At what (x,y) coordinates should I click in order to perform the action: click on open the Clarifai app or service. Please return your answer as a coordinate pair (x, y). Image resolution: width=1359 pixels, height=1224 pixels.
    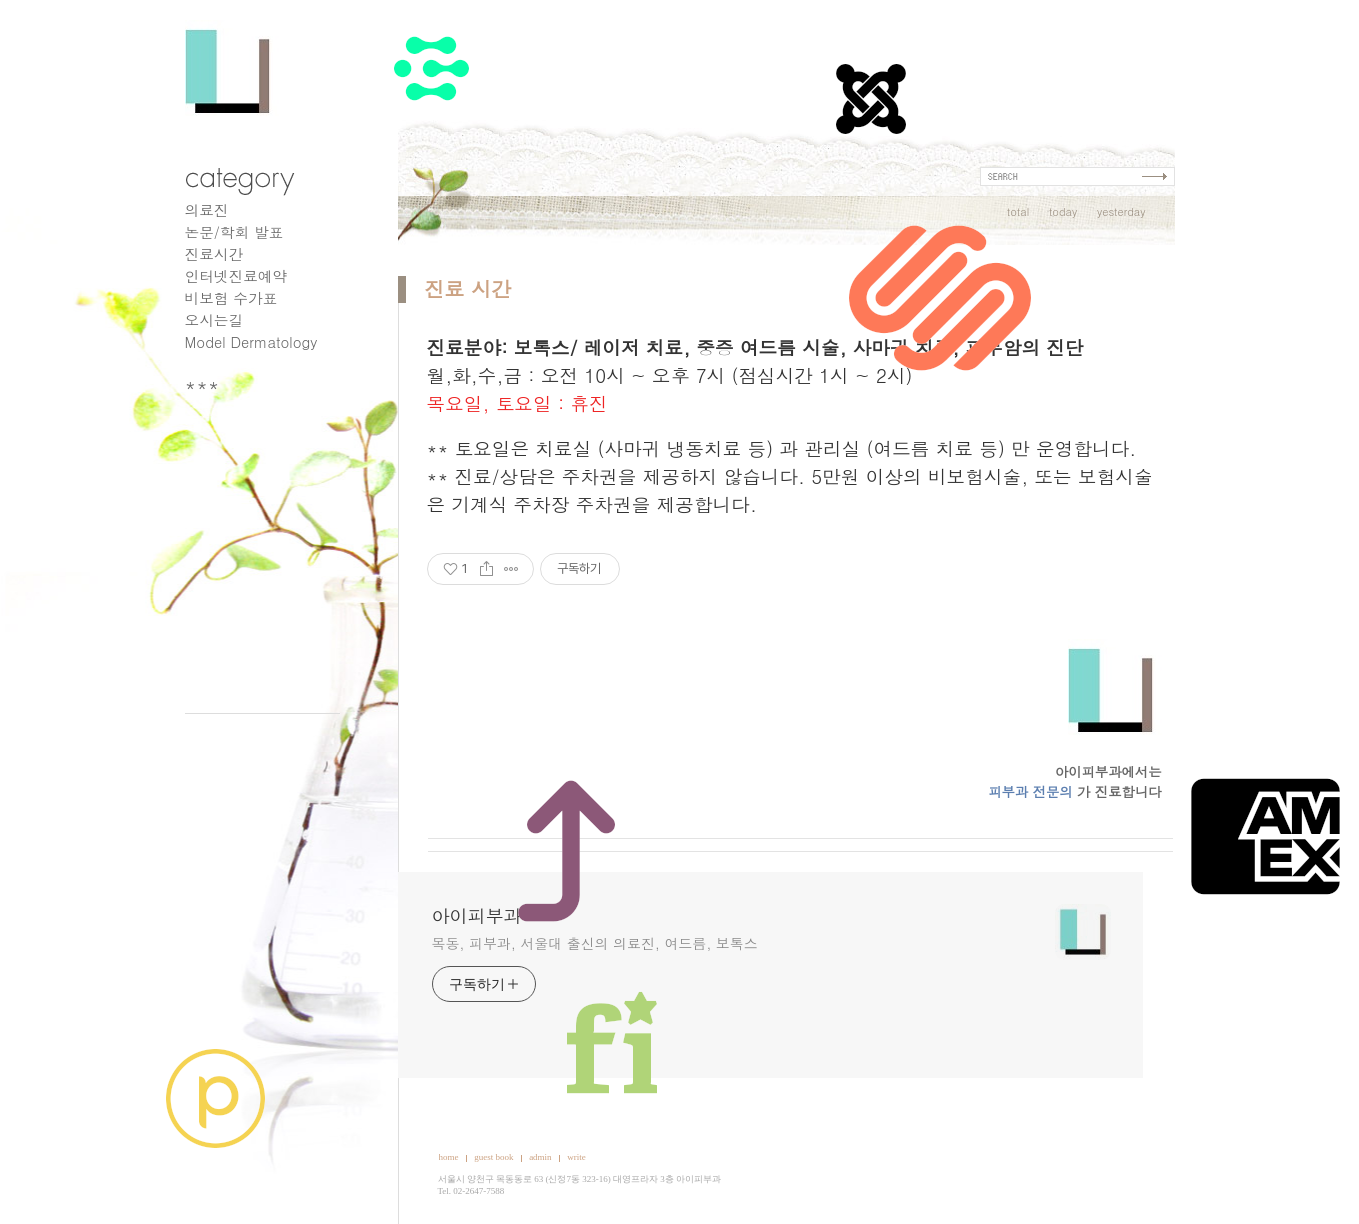
    Looking at the image, I should click on (431, 68).